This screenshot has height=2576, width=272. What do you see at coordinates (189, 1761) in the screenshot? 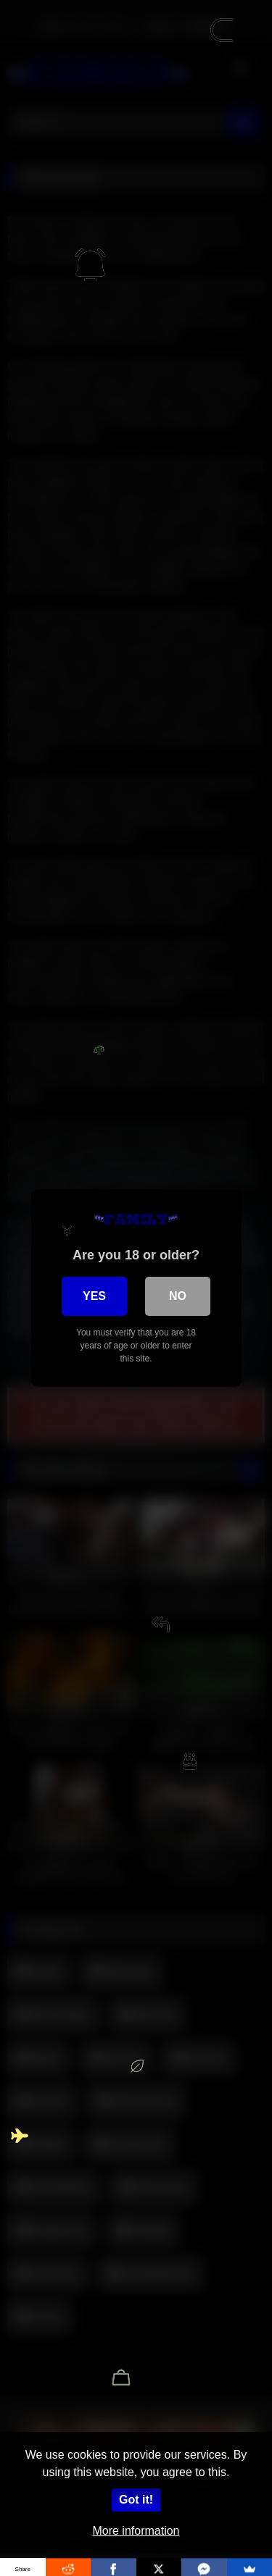
I see `view birthday or celebration reminders` at bounding box center [189, 1761].